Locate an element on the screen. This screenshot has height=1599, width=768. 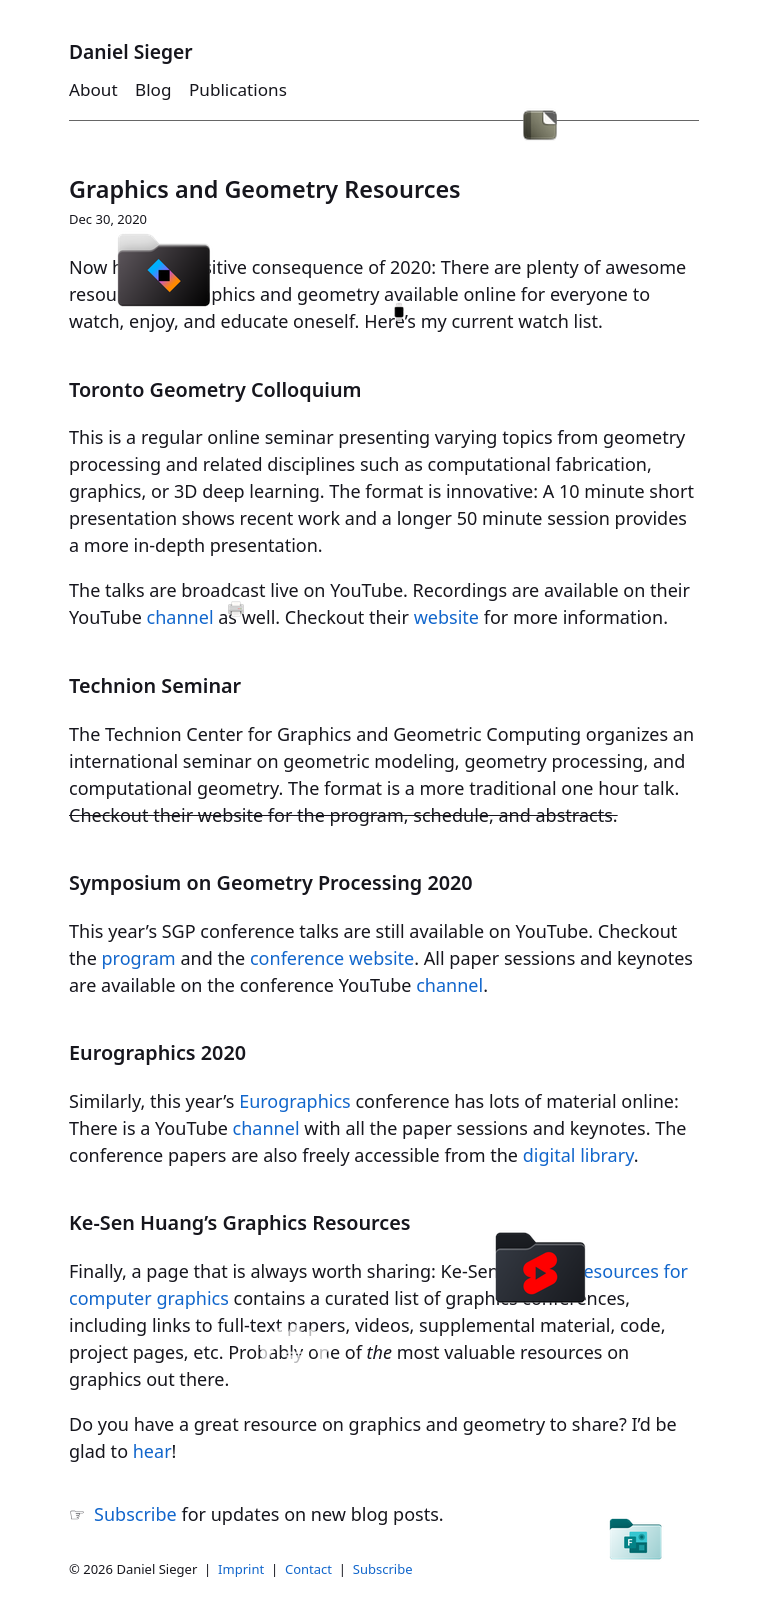
apple watch series 2 device icon is located at coordinates (399, 312).